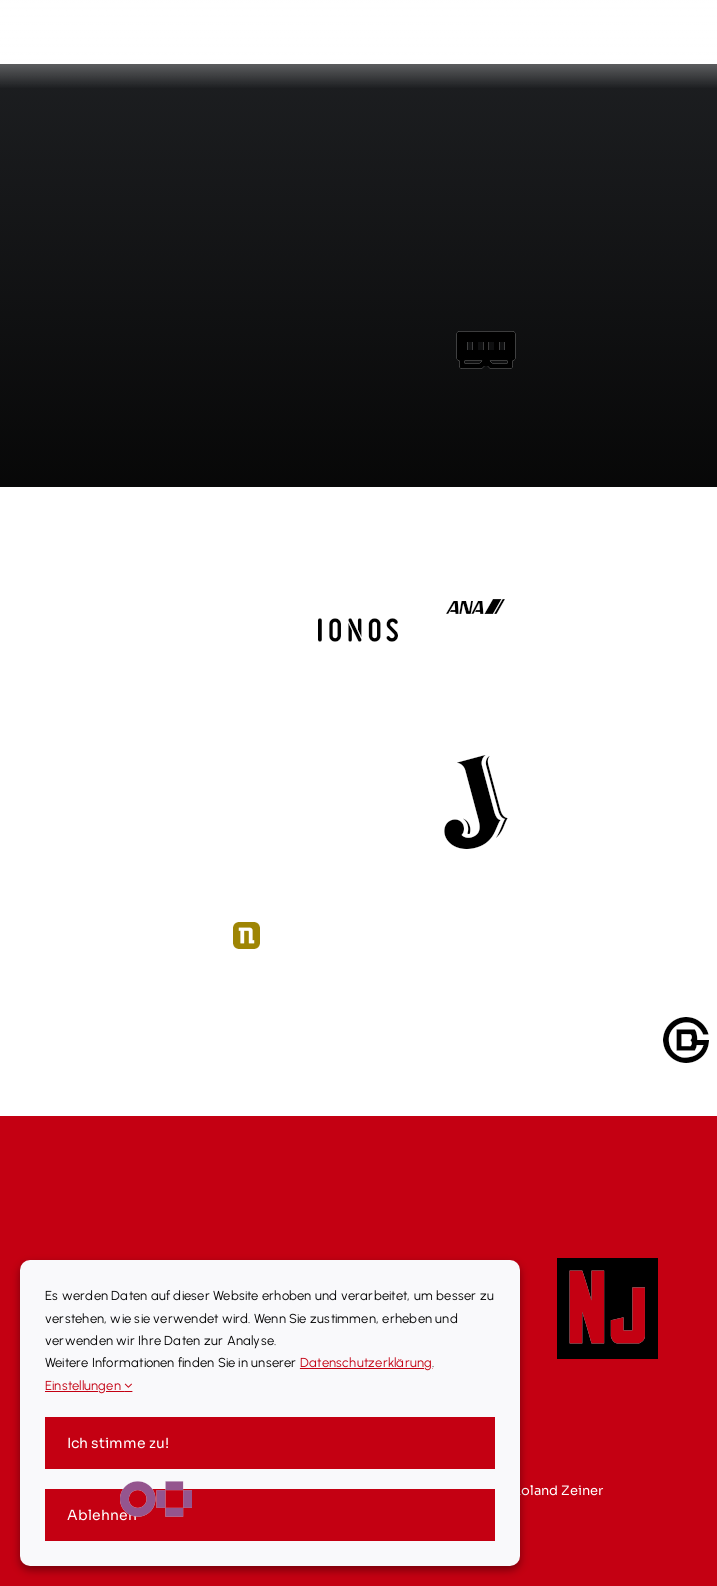 Image resolution: width=717 pixels, height=1586 pixels. What do you see at coordinates (686, 1040) in the screenshot?
I see `open the Beijing Subway app` at bounding box center [686, 1040].